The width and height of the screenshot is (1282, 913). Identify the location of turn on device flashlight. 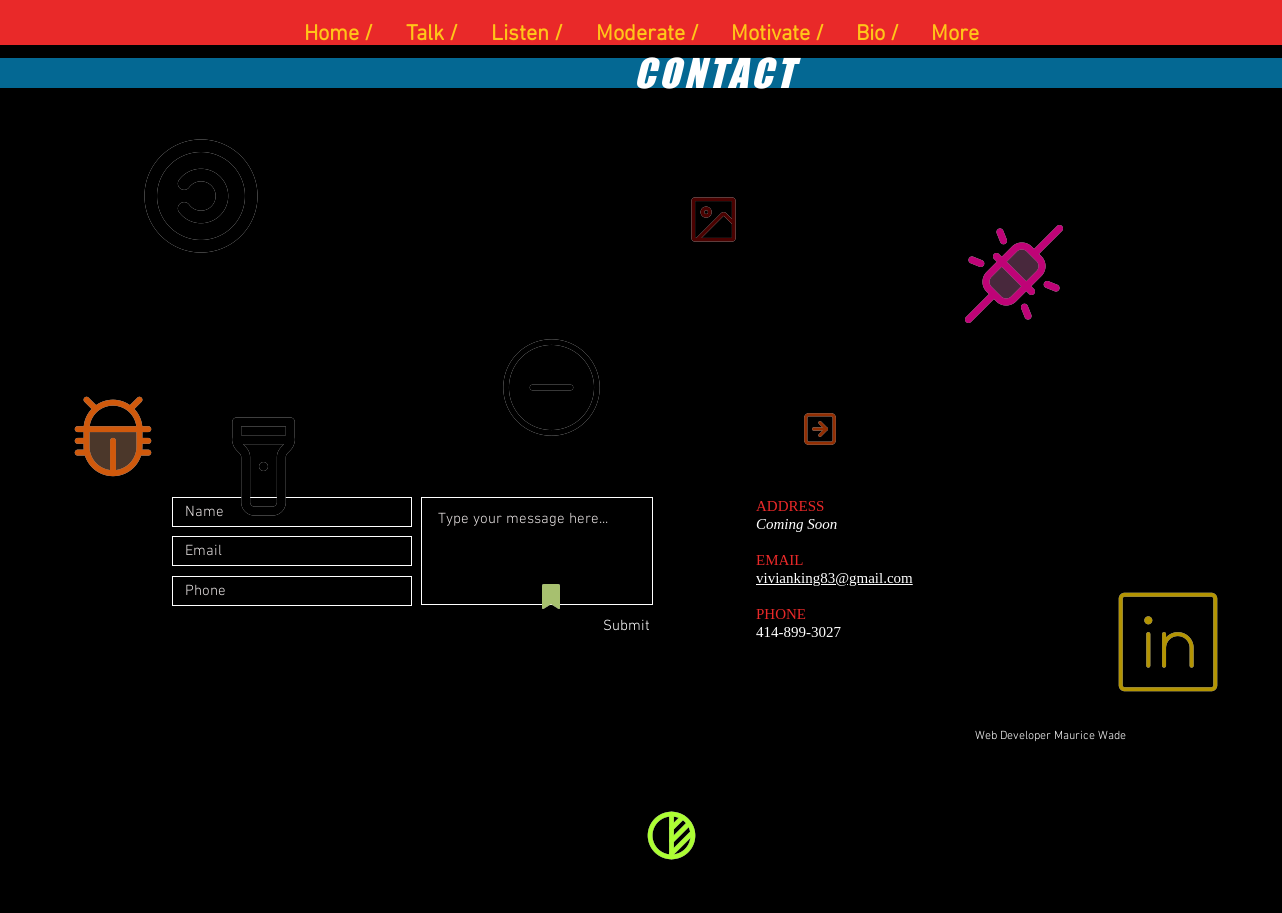
(263, 466).